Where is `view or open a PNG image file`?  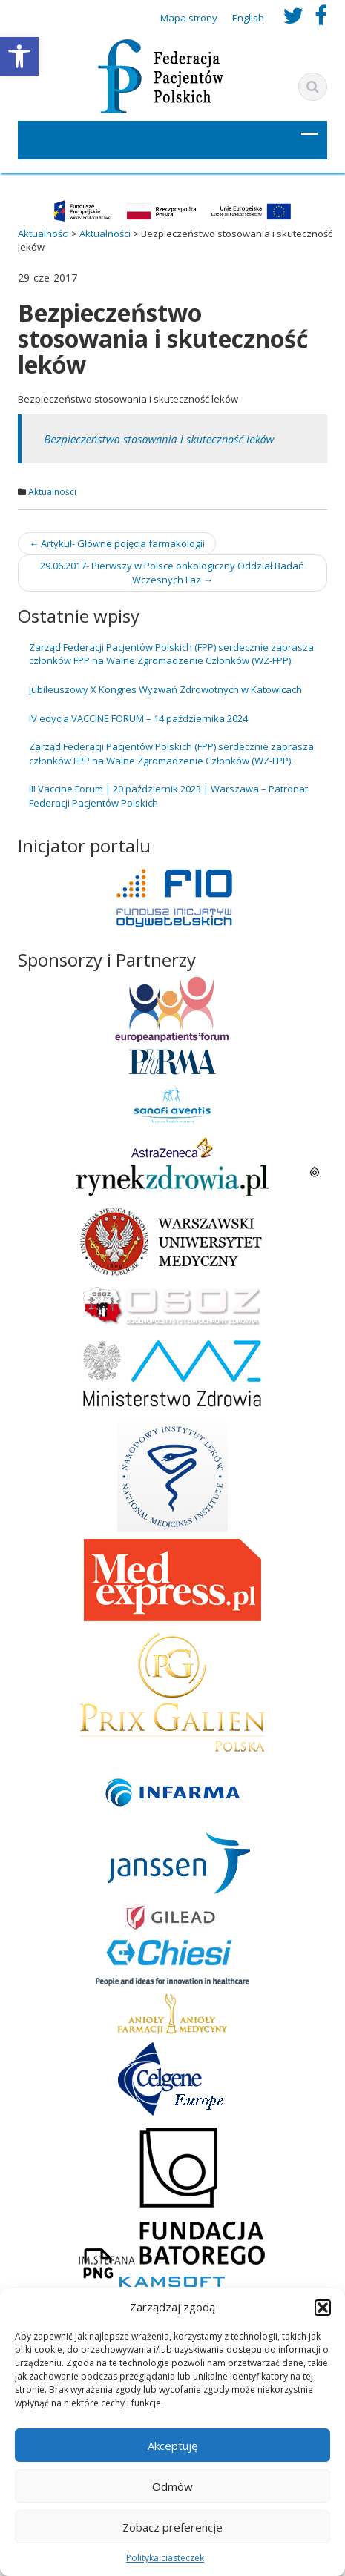
view or open a PNG image file is located at coordinates (98, 2265).